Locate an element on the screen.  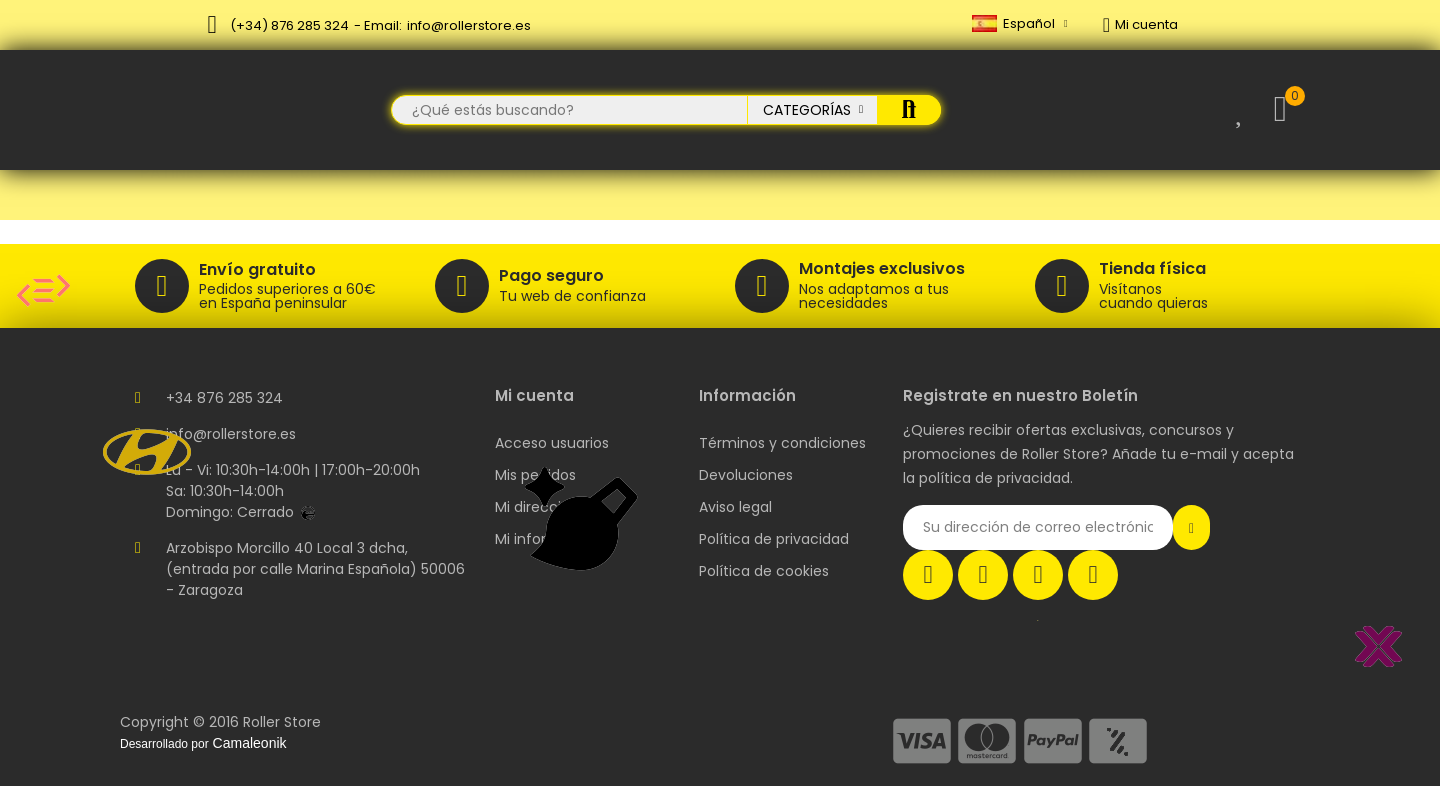
activate AI-powered brush or painting tool is located at coordinates (584, 526).